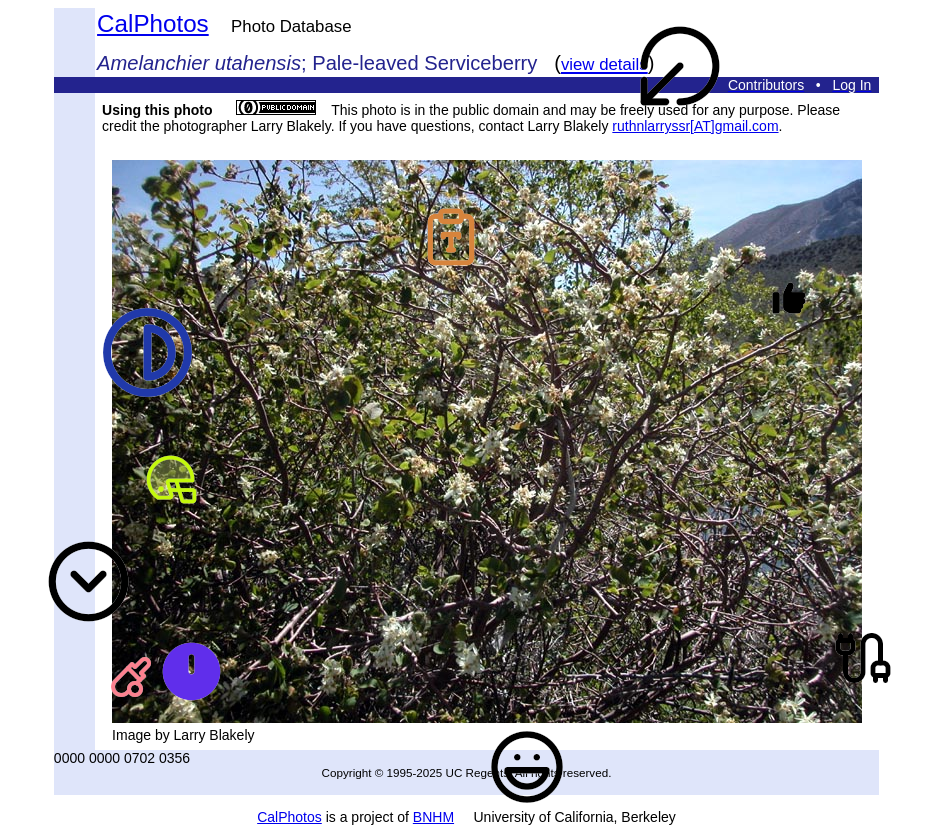 The width and height of the screenshot is (933, 833). What do you see at coordinates (863, 658) in the screenshot?
I see `connect or manage cable connections` at bounding box center [863, 658].